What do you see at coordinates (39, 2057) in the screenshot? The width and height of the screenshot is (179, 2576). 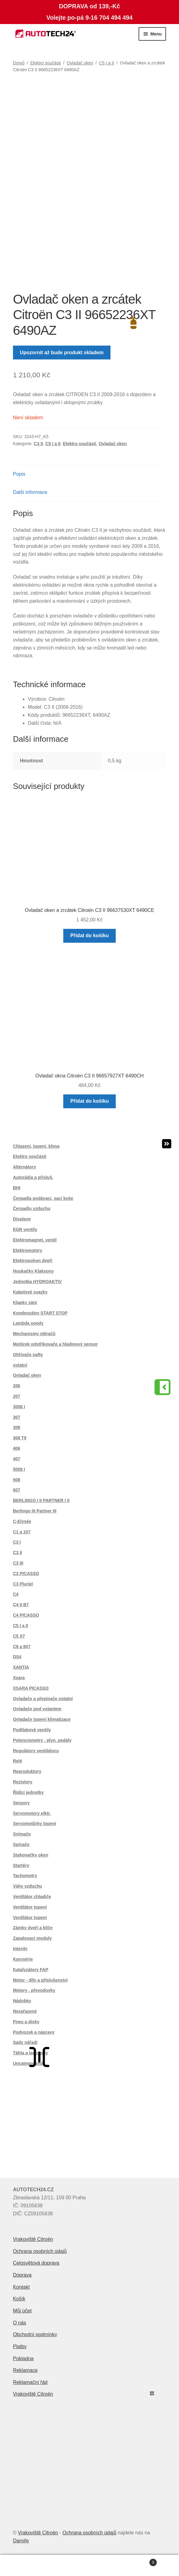 I see `adjust horizontal spacing between elements` at bounding box center [39, 2057].